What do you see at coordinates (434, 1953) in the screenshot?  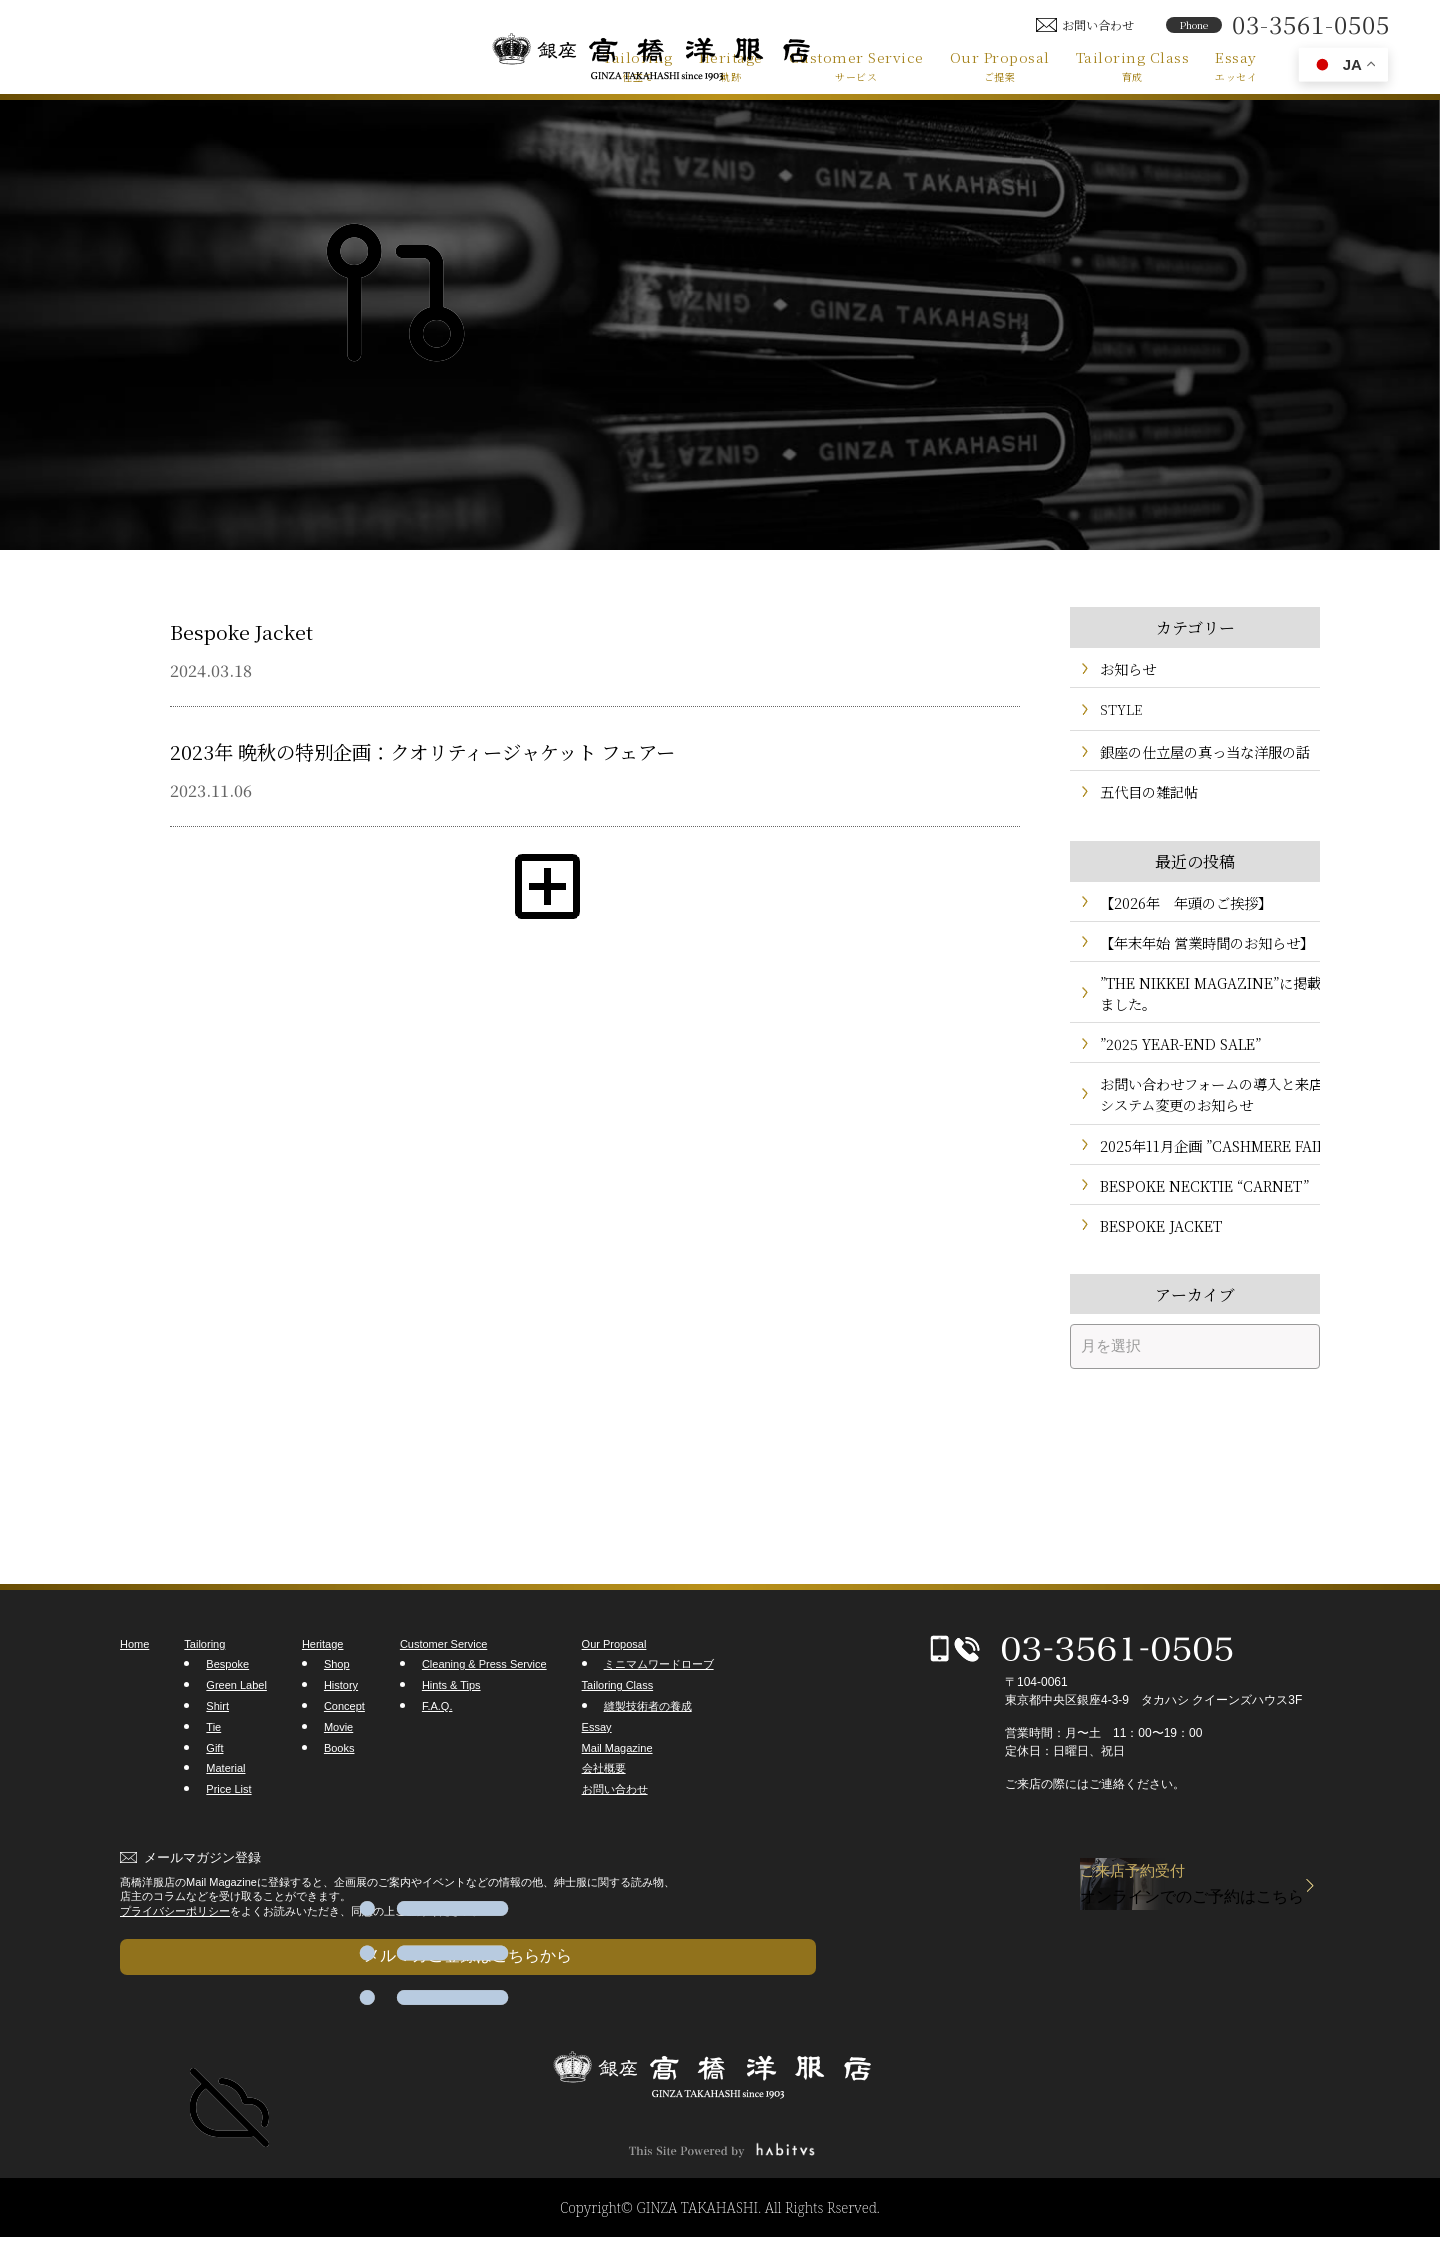 I see `view items in list format` at bounding box center [434, 1953].